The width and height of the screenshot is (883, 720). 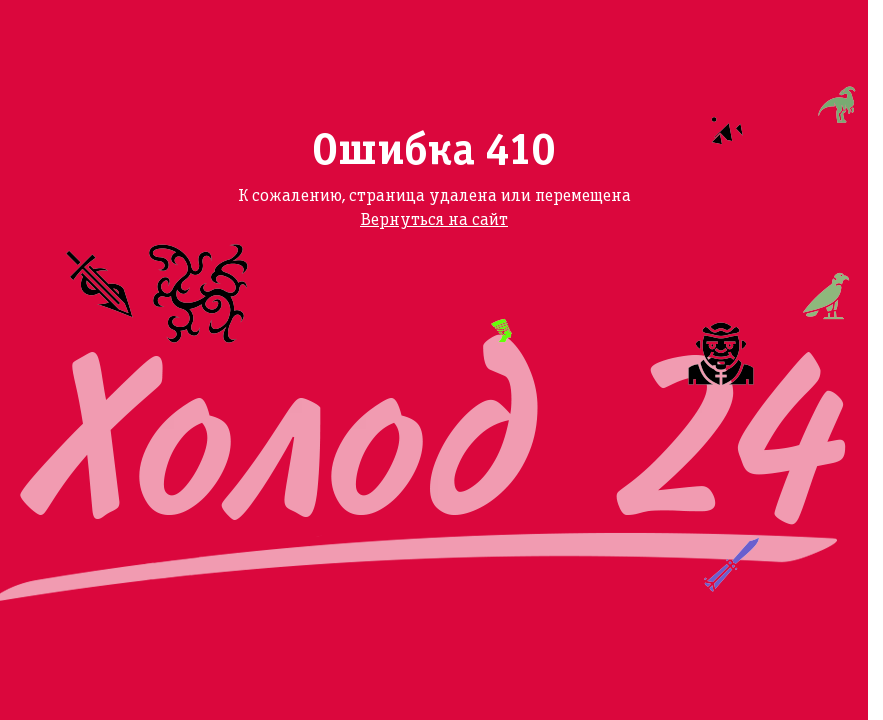 I want to click on select parasaurolophus dinosaur character, so click(x=837, y=105).